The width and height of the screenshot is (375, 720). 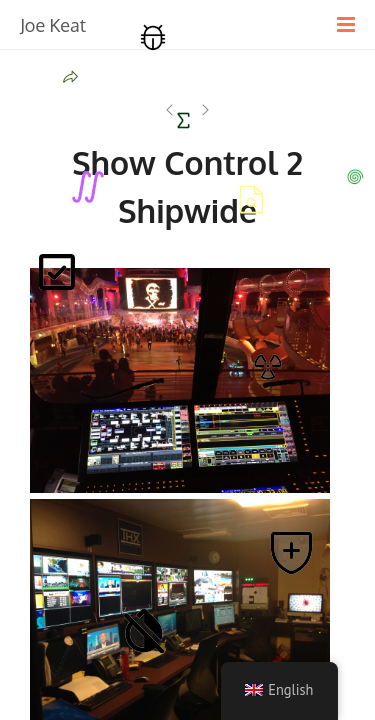 What do you see at coordinates (57, 272) in the screenshot?
I see `mark task as complete` at bounding box center [57, 272].